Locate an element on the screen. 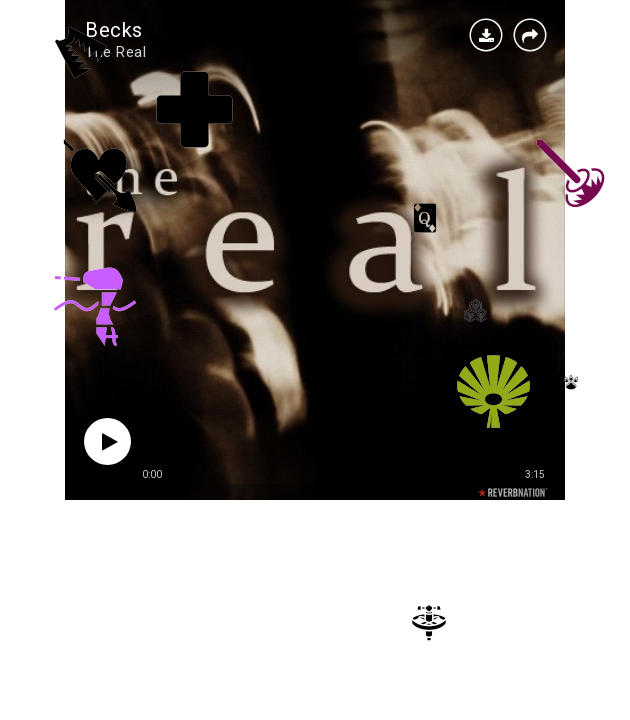 This screenshot has height=720, width=630. access 3D modeling or building tools is located at coordinates (475, 310).